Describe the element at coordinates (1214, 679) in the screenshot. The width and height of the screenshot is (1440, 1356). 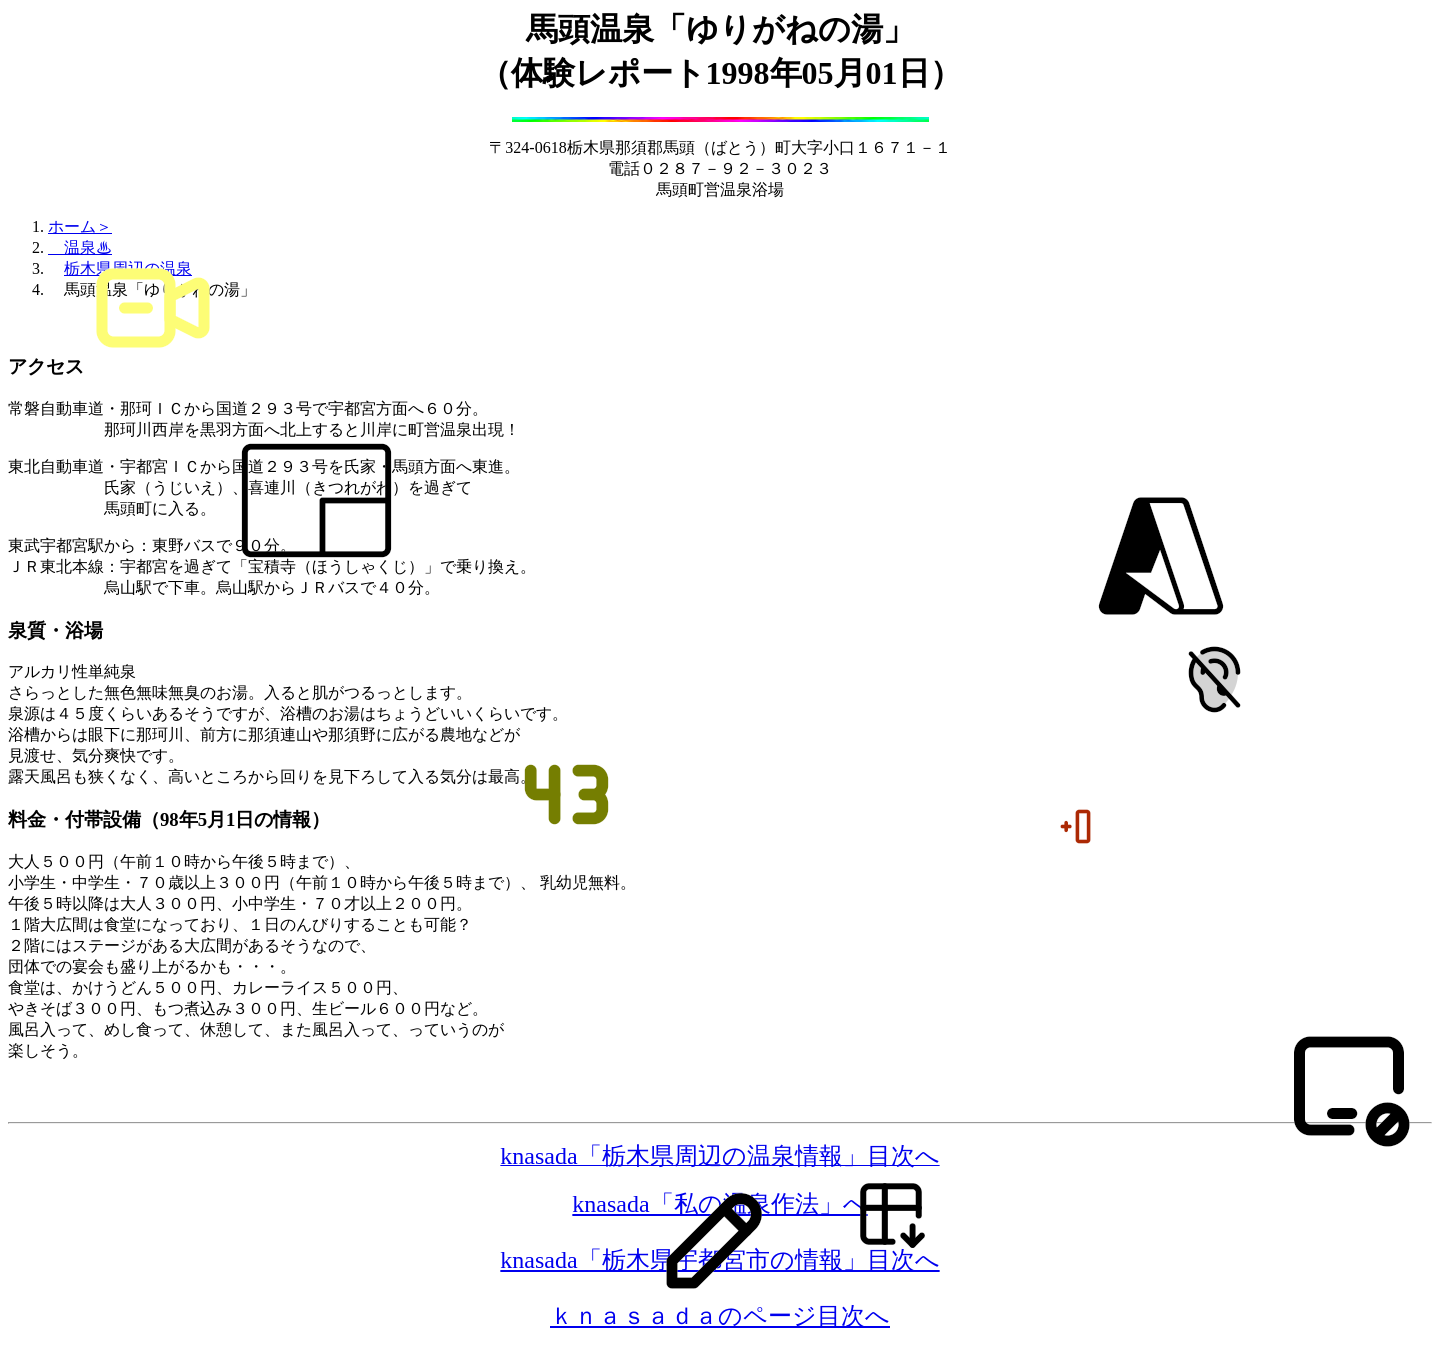
I see `mute audio or disable sound` at that location.